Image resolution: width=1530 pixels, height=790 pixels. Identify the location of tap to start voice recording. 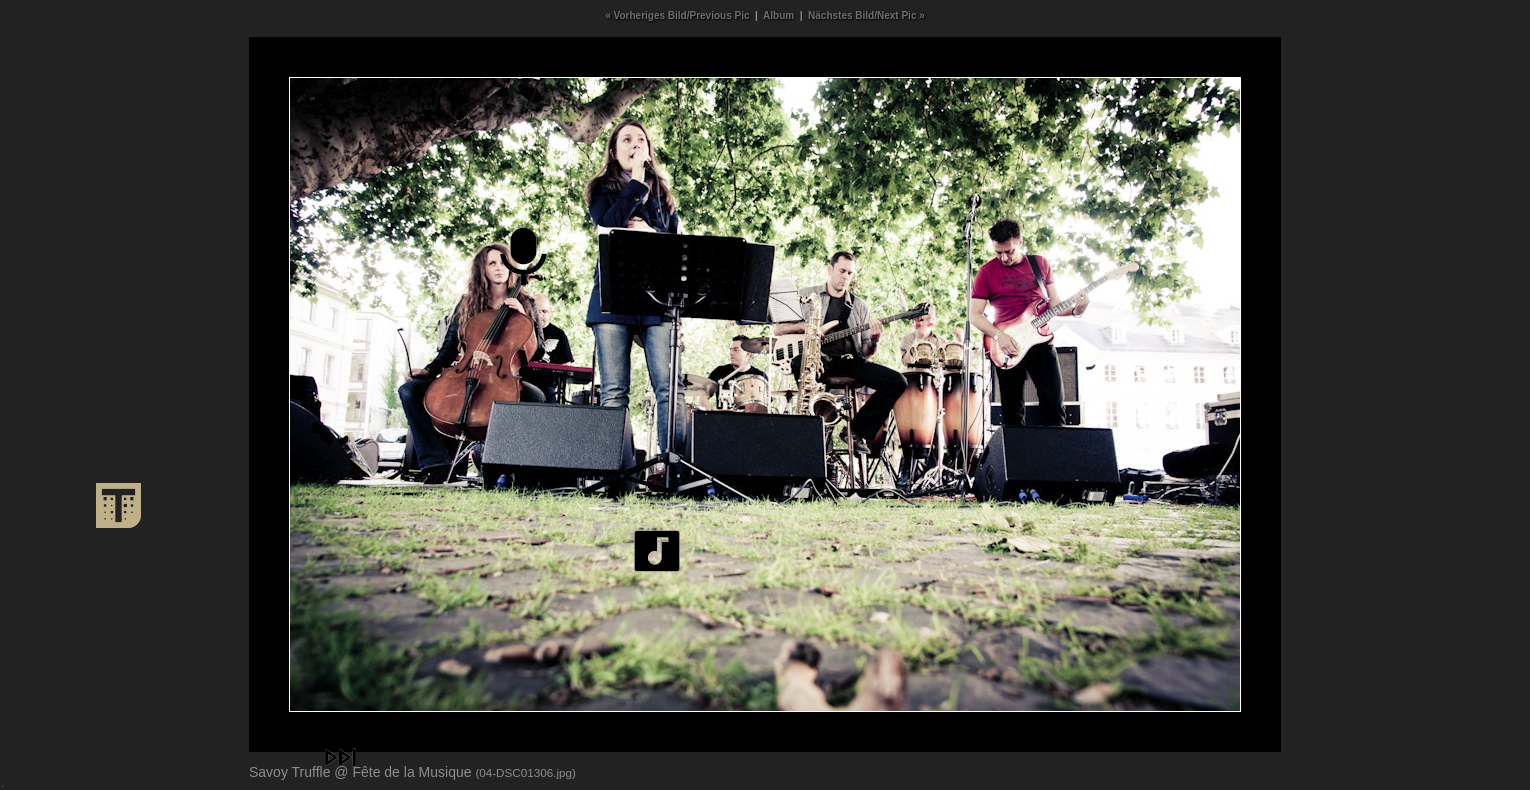
(523, 256).